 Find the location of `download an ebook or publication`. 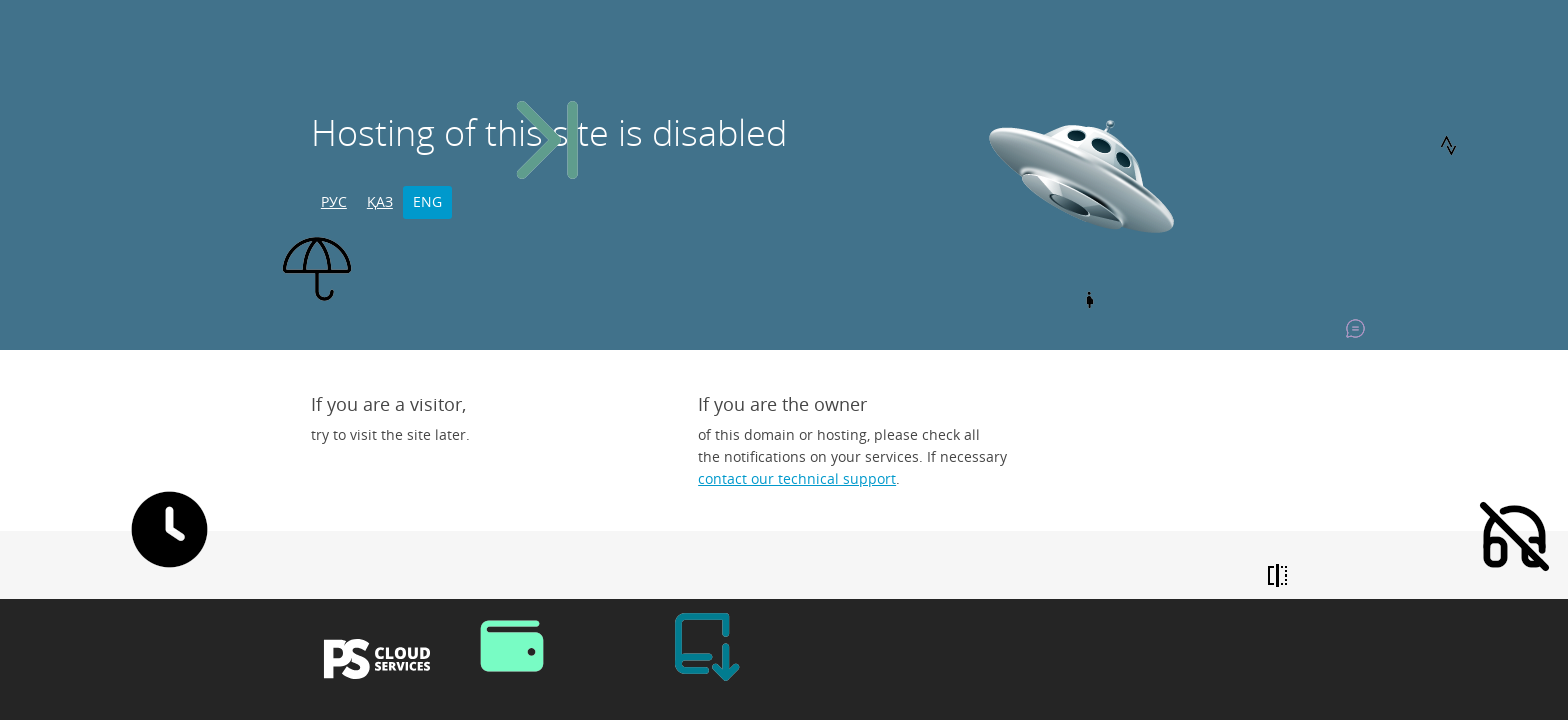

download an ebook or publication is located at coordinates (705, 643).